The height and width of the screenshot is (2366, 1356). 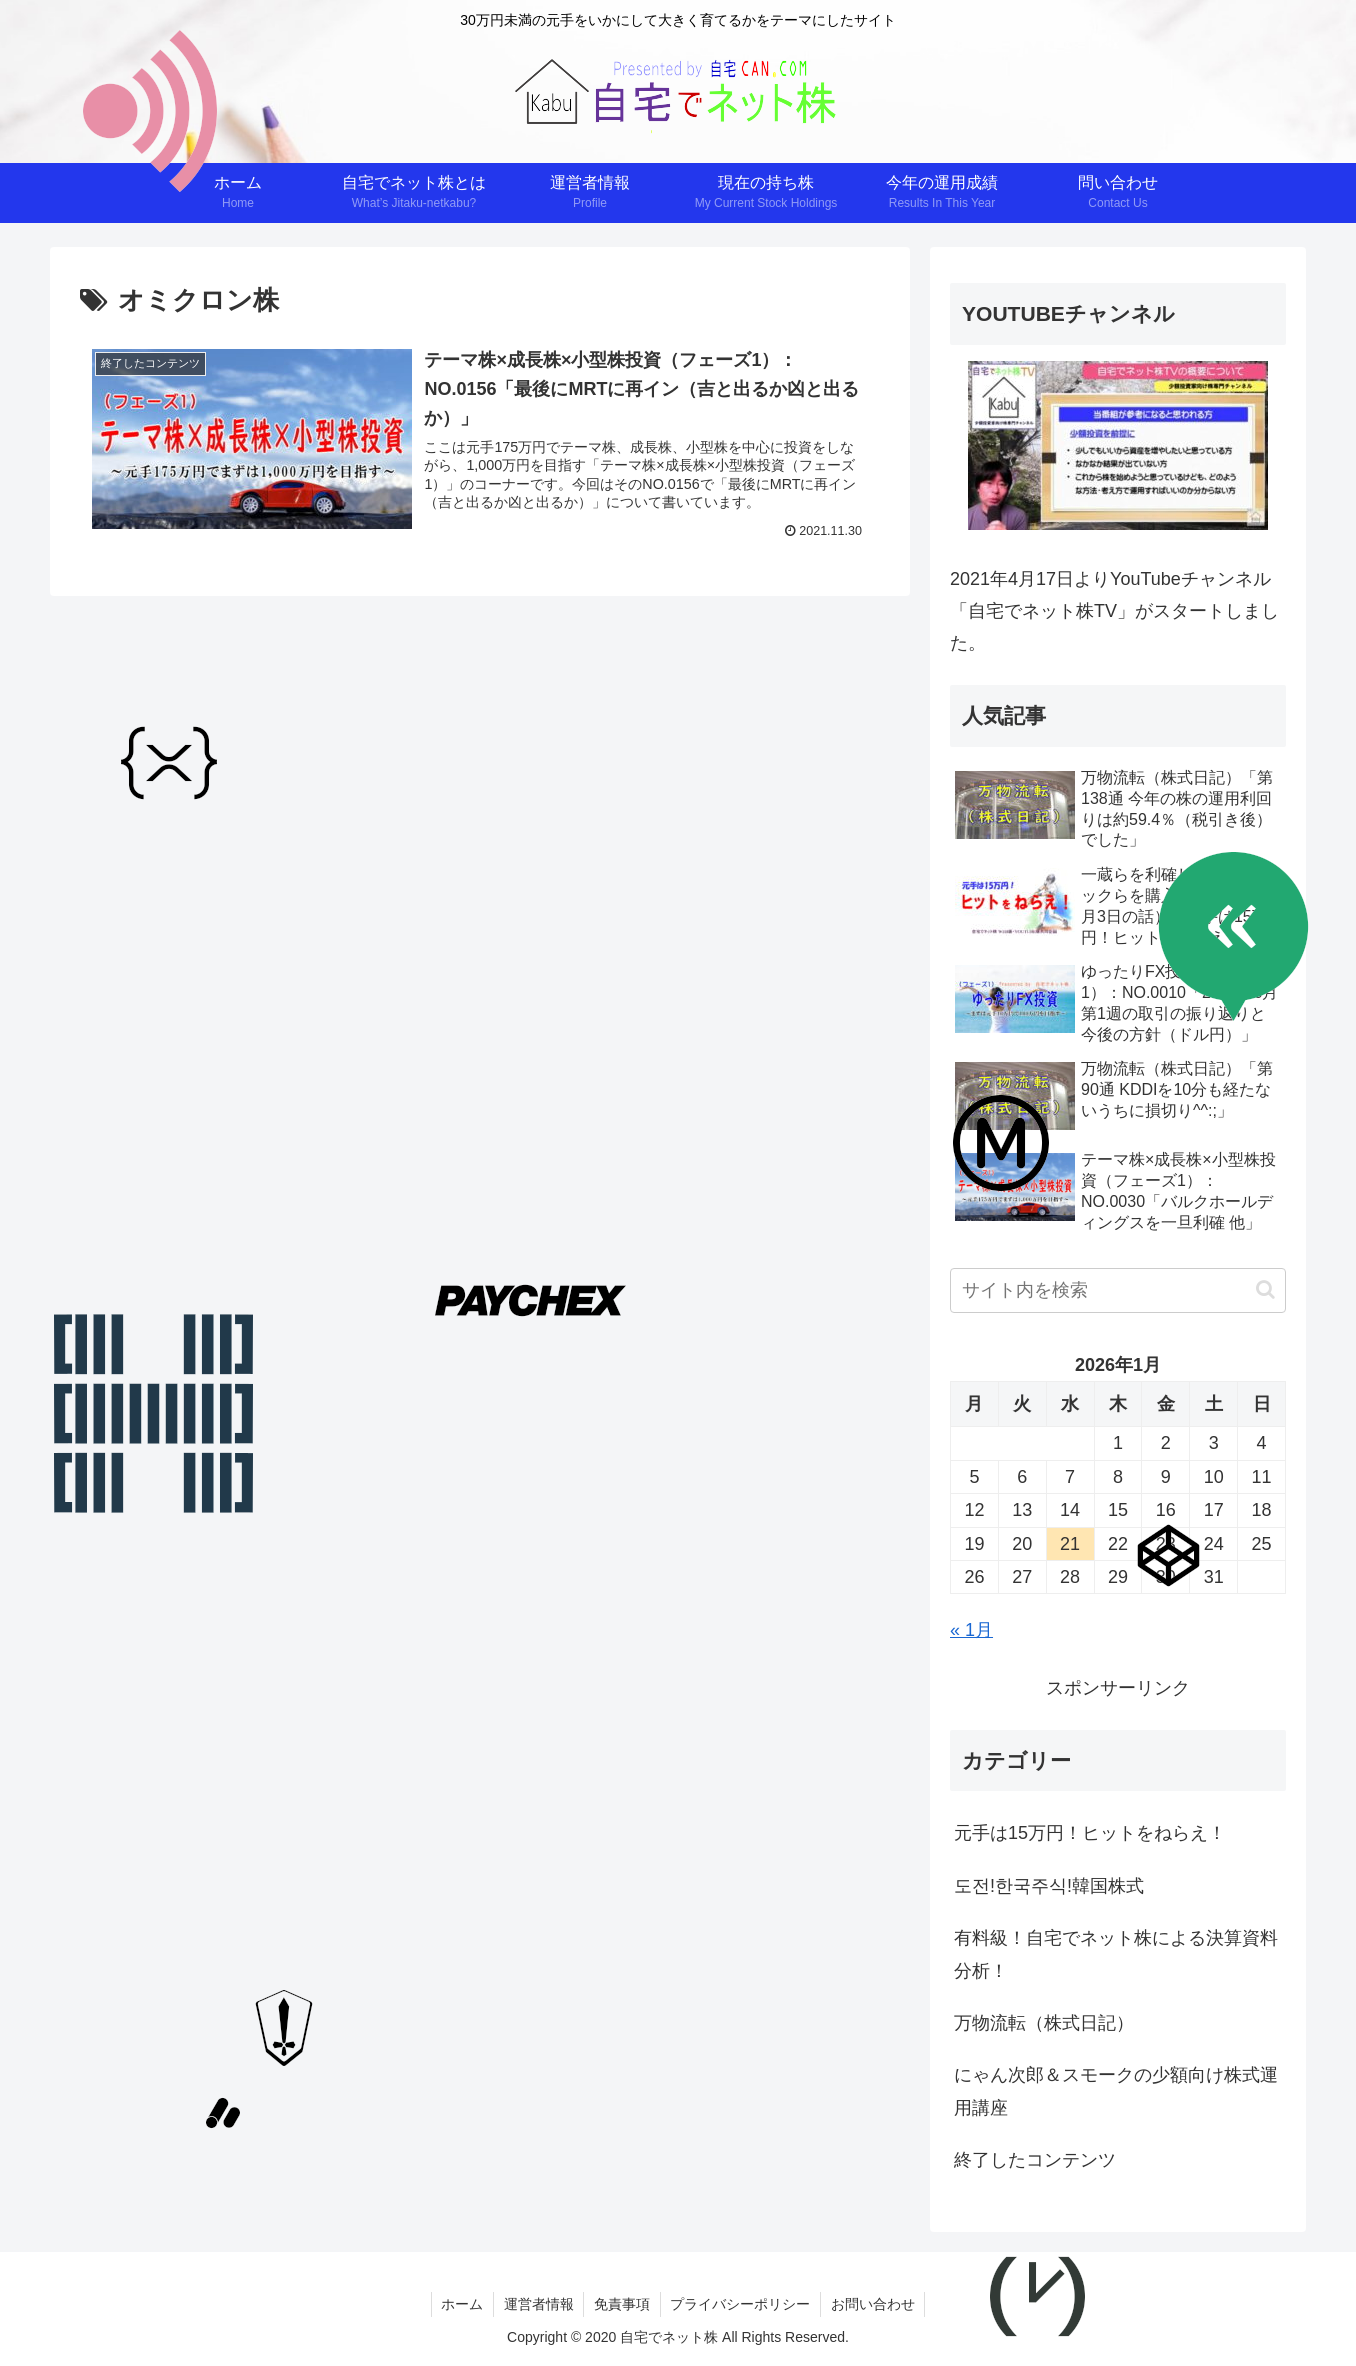 I want to click on open the Paris Metro transit app, so click(x=1001, y=1143).